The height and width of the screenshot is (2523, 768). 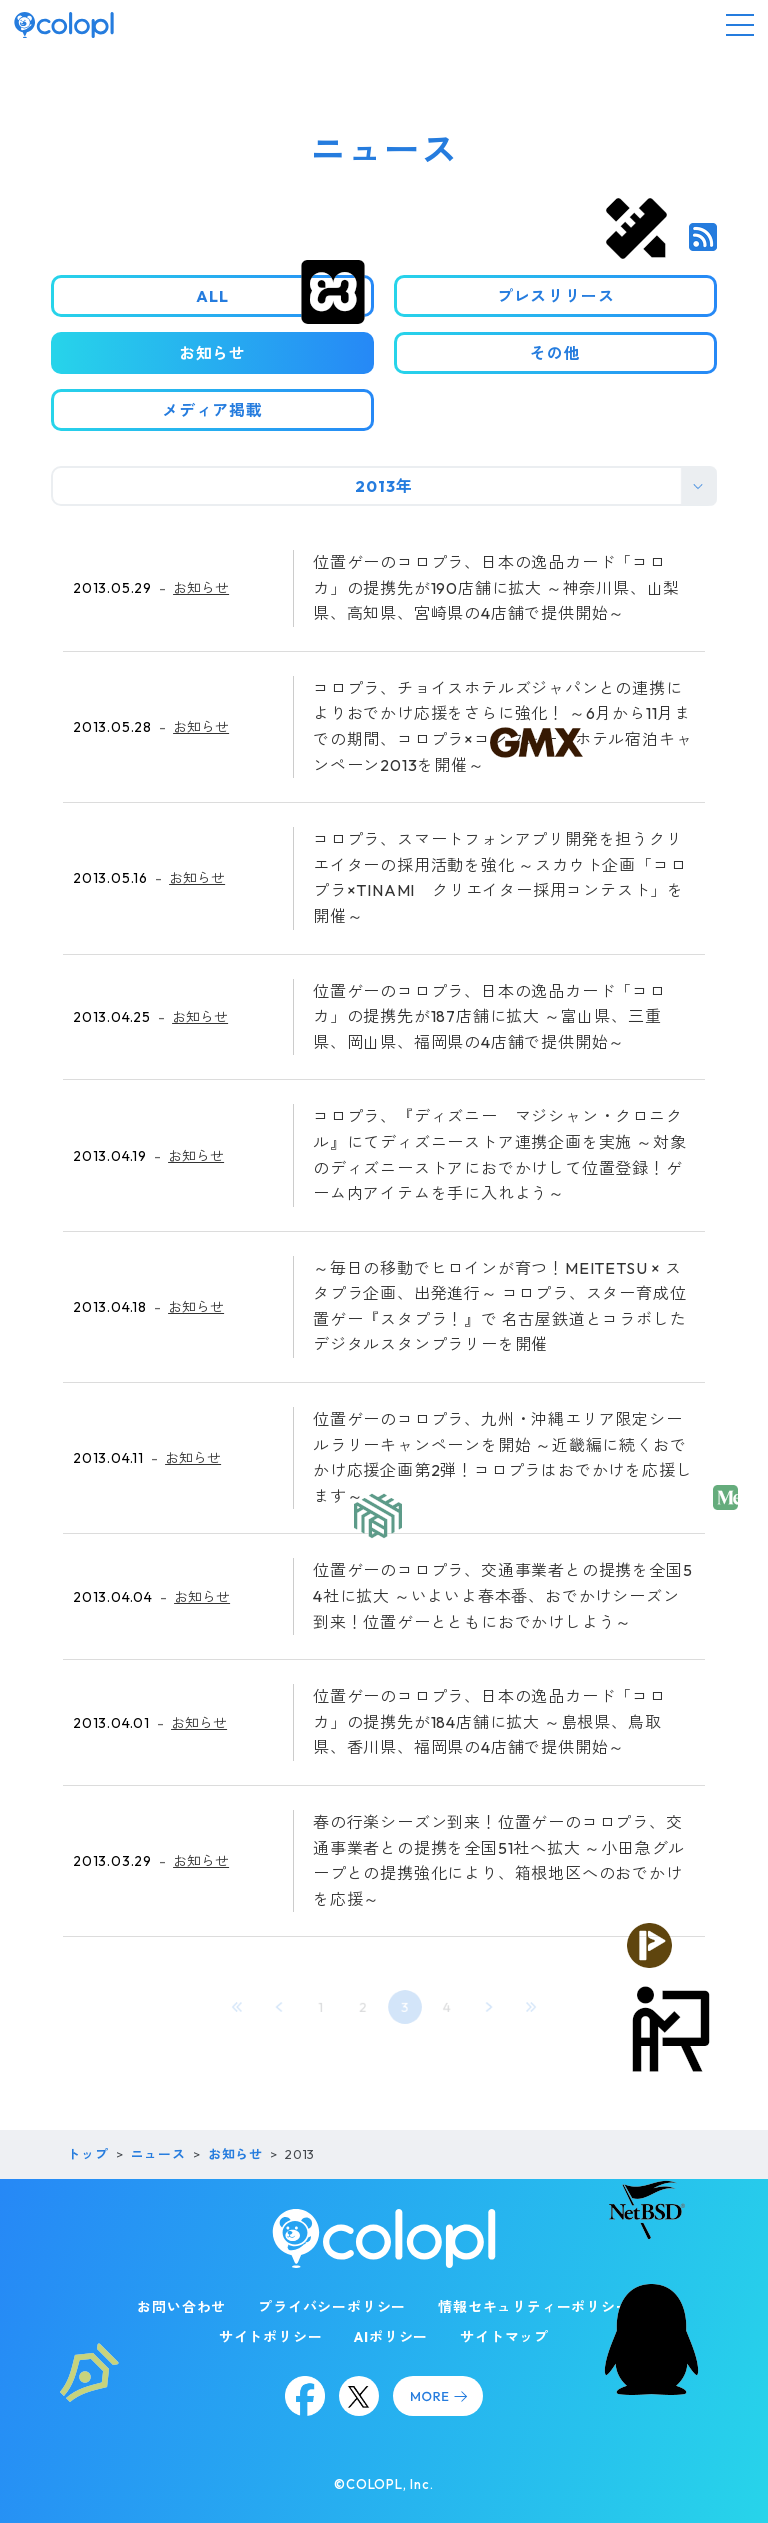 What do you see at coordinates (651, 2339) in the screenshot?
I see `open QQ messaging app` at bounding box center [651, 2339].